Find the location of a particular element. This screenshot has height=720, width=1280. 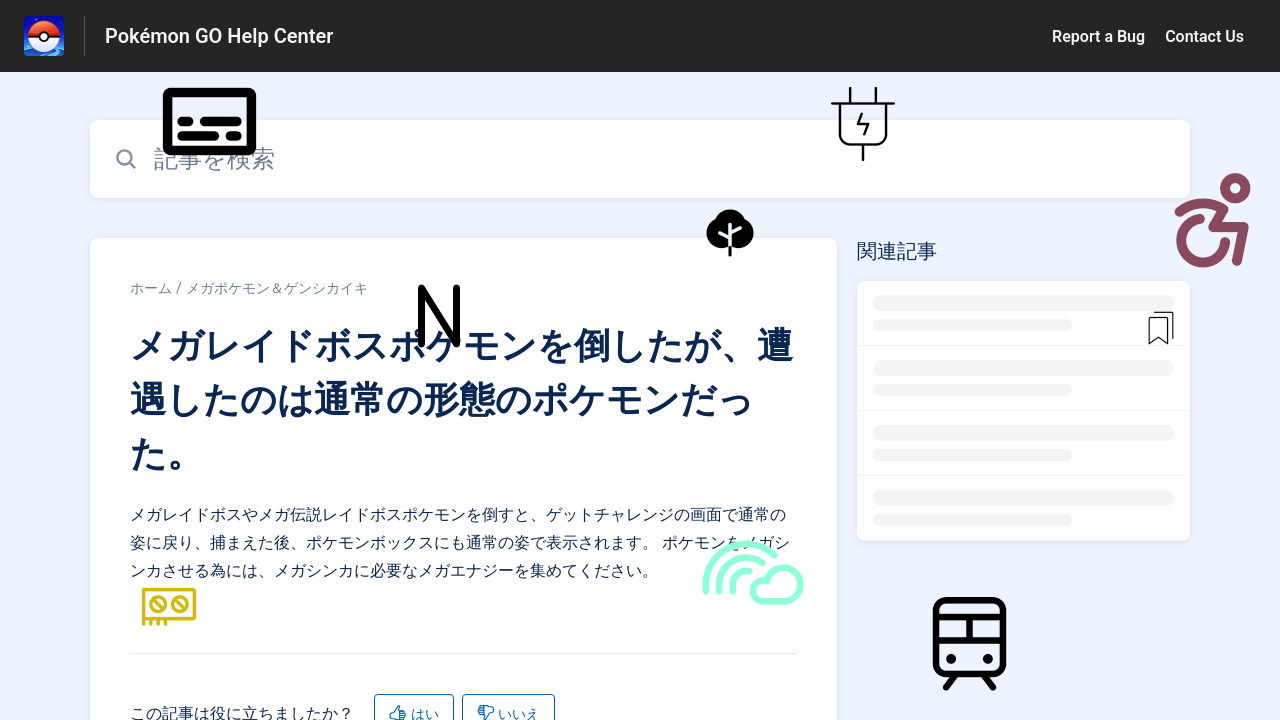

view saved bookmarks is located at coordinates (1161, 328).